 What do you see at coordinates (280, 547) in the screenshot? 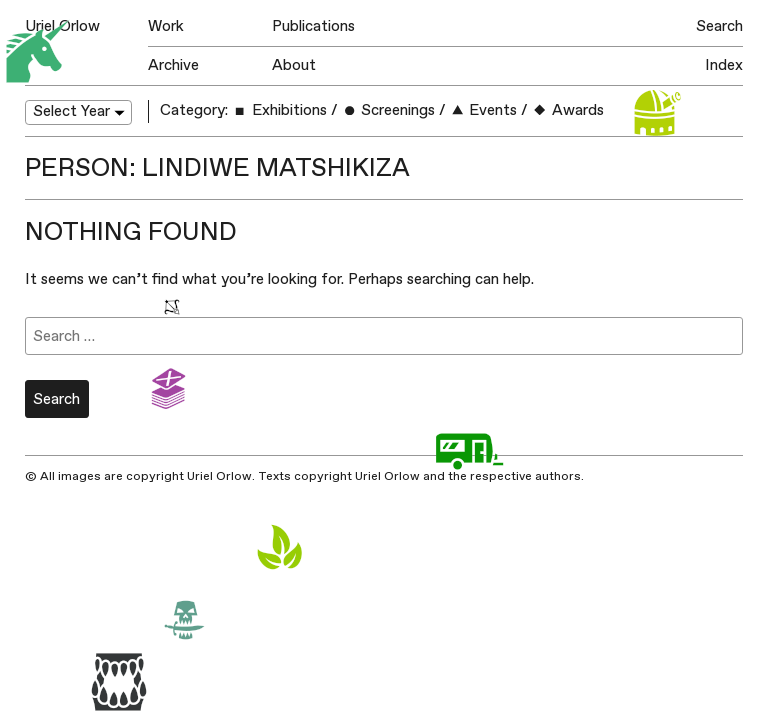
I see `indicates eco-friendly or organic option` at bounding box center [280, 547].